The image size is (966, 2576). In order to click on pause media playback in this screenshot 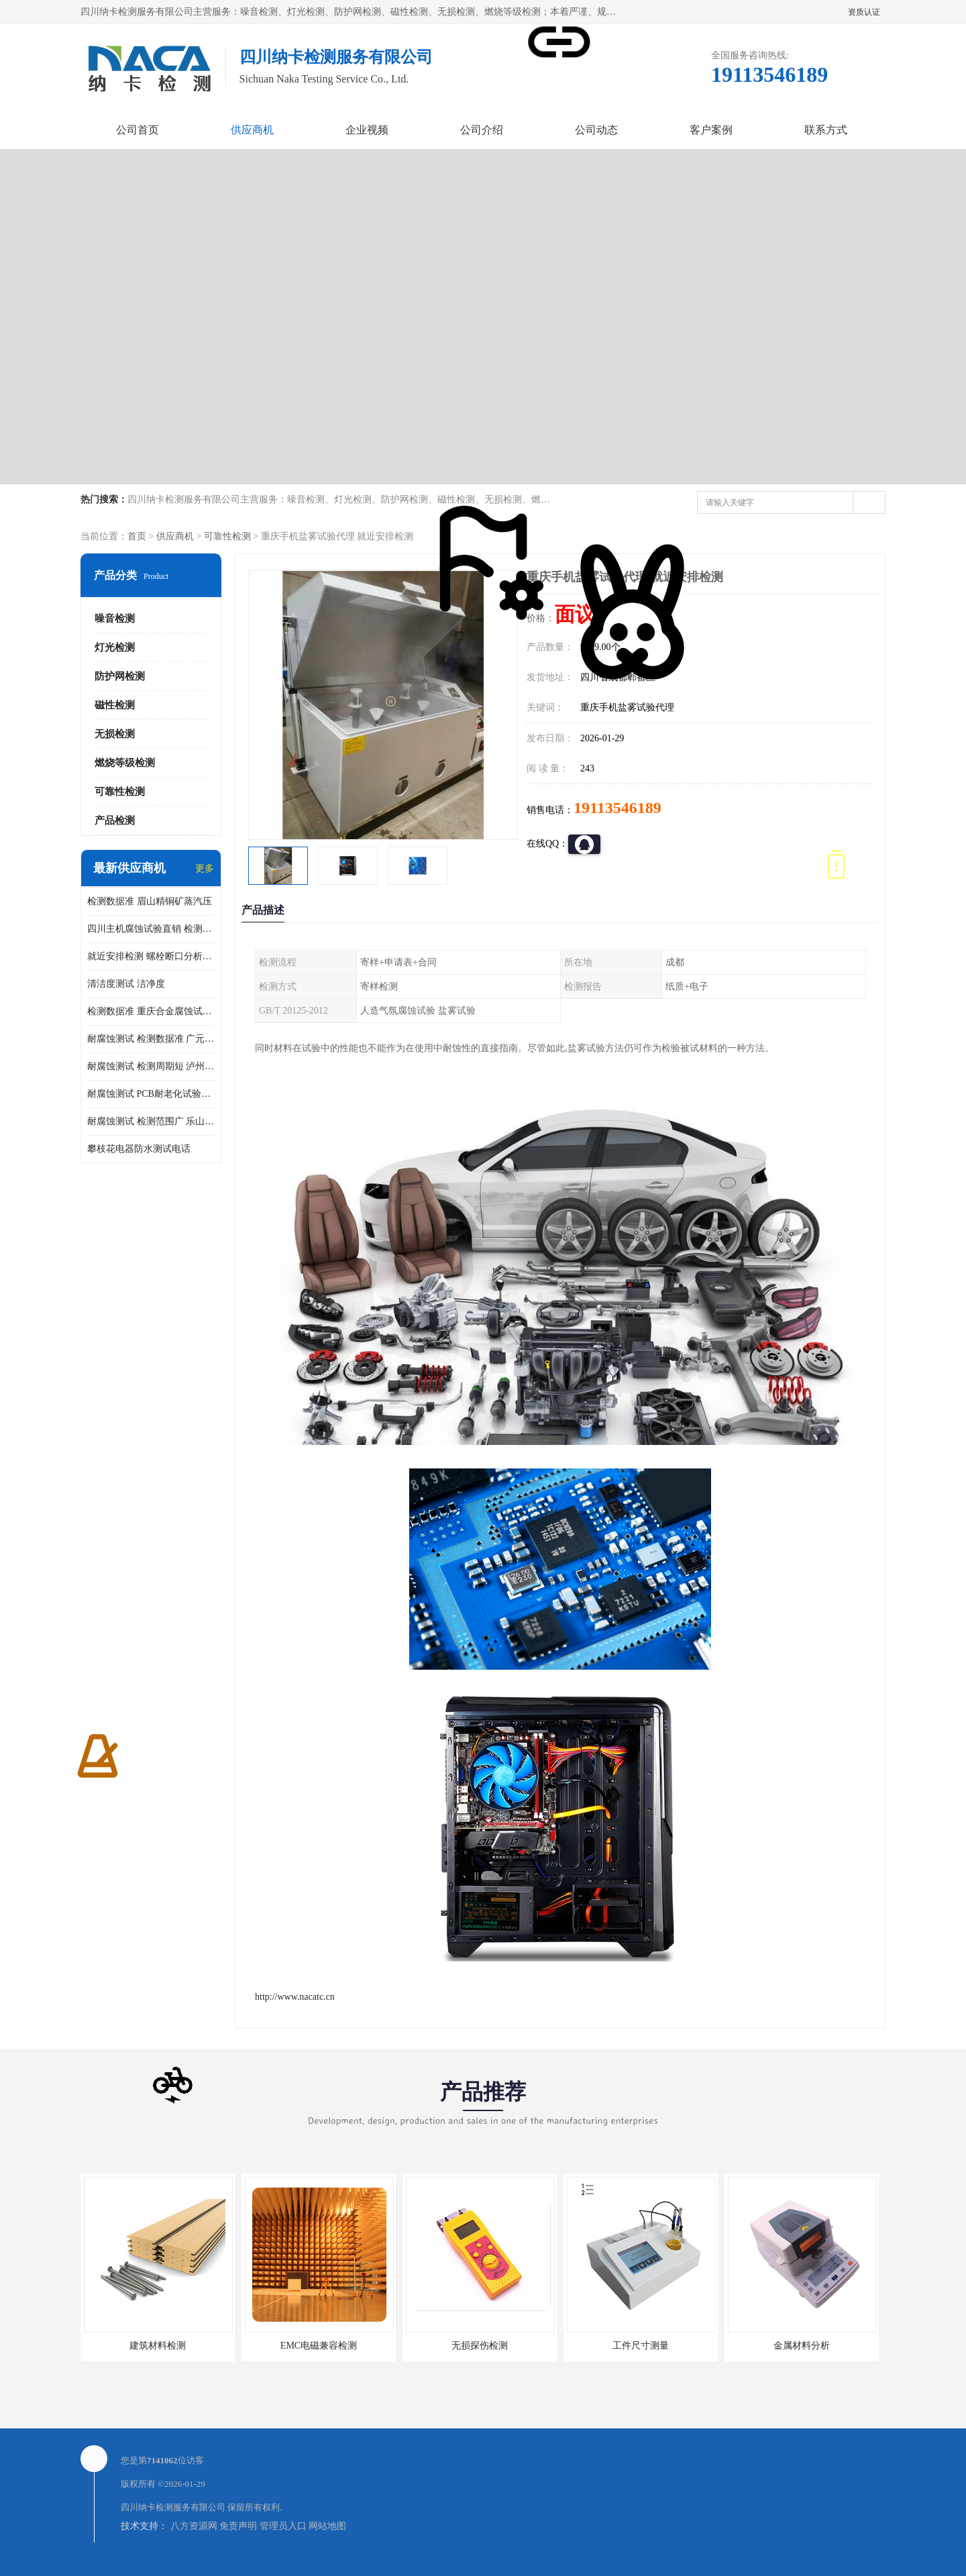, I will do `click(390, 701)`.